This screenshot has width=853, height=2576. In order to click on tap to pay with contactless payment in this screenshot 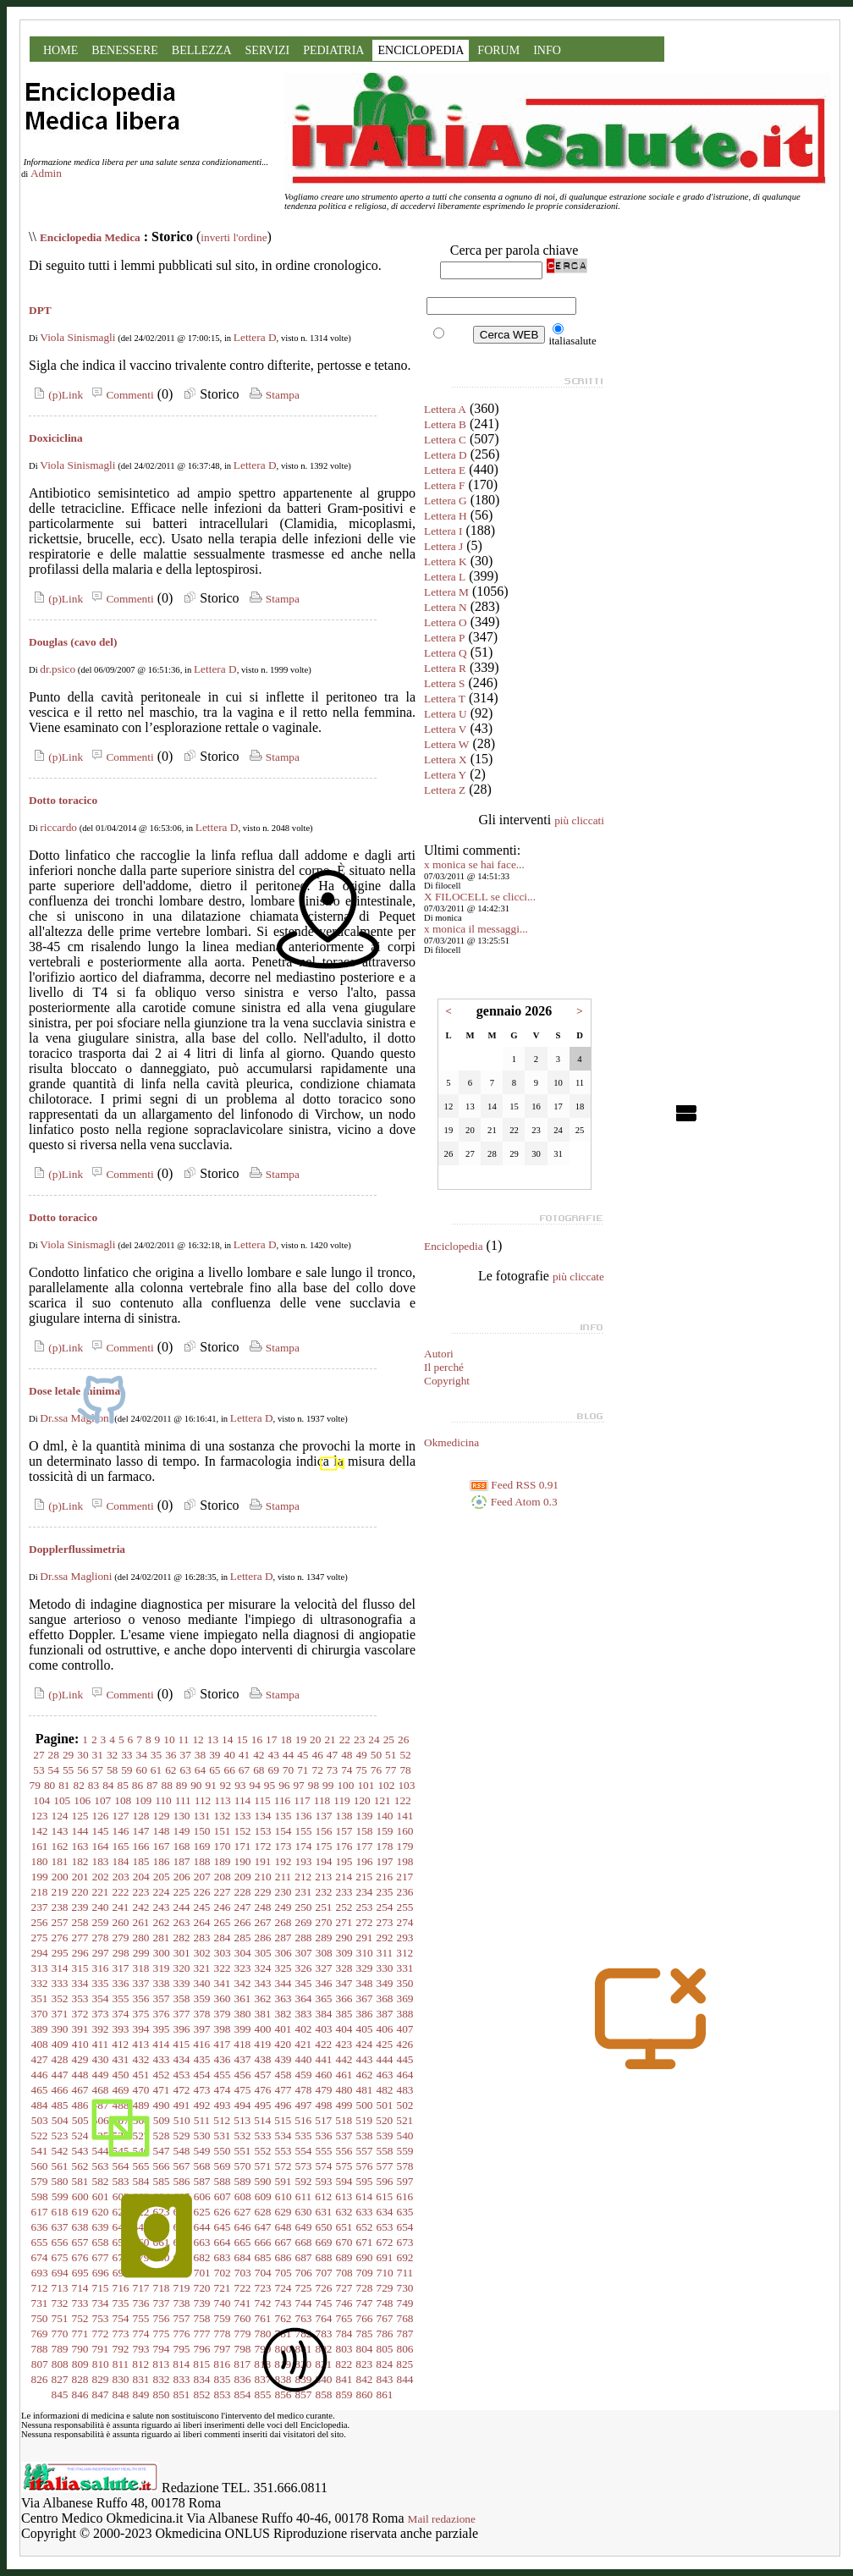, I will do `click(294, 2359)`.